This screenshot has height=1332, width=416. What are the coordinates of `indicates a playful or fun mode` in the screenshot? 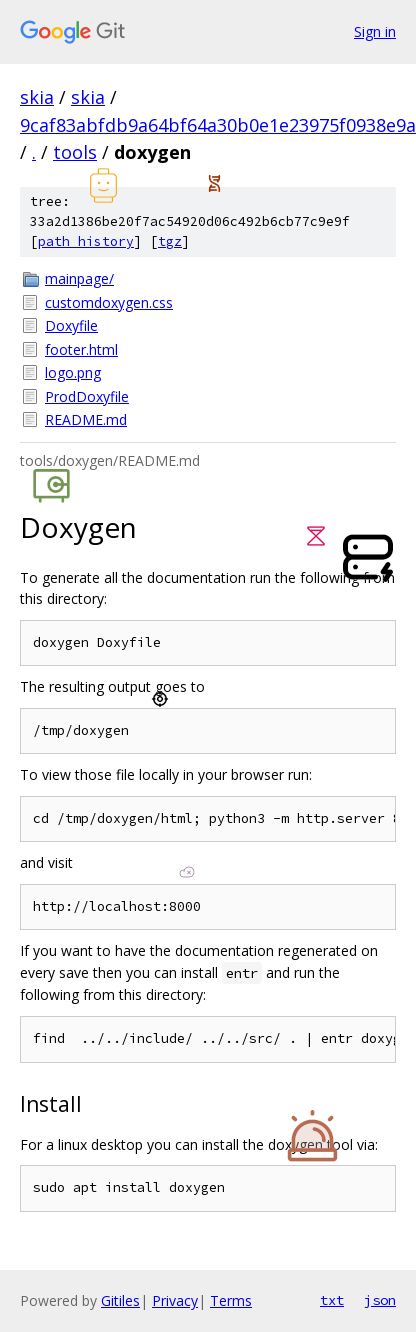 It's located at (103, 185).